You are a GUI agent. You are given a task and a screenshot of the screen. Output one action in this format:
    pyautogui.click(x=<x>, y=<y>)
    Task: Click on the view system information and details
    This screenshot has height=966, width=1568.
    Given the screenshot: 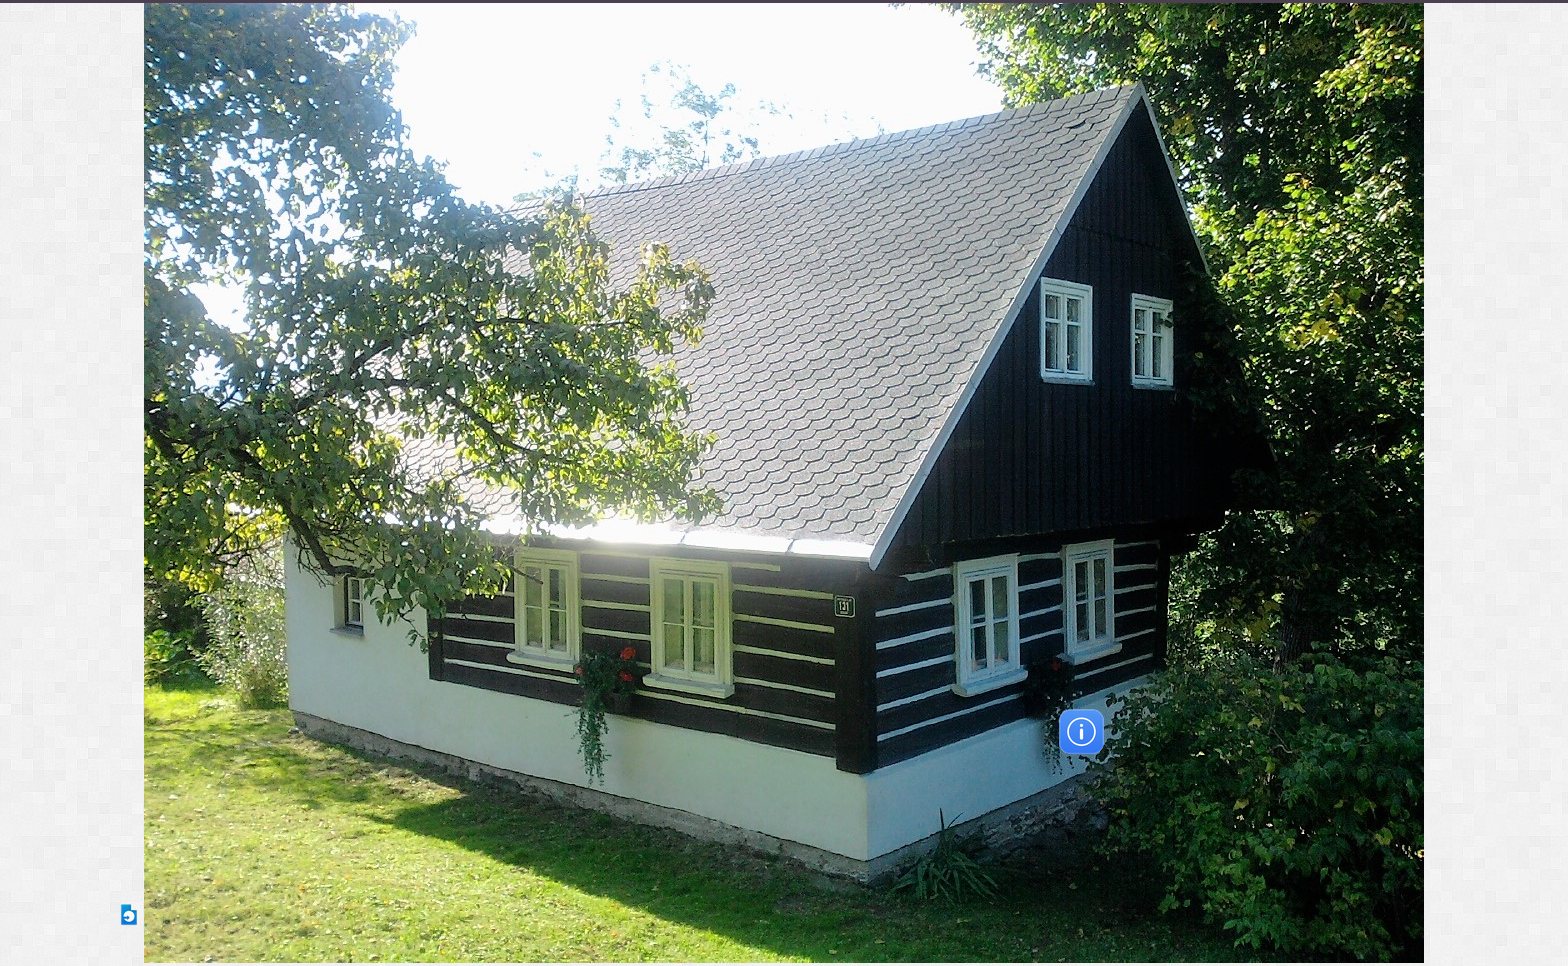 What is the action you would take?
    pyautogui.click(x=1081, y=732)
    